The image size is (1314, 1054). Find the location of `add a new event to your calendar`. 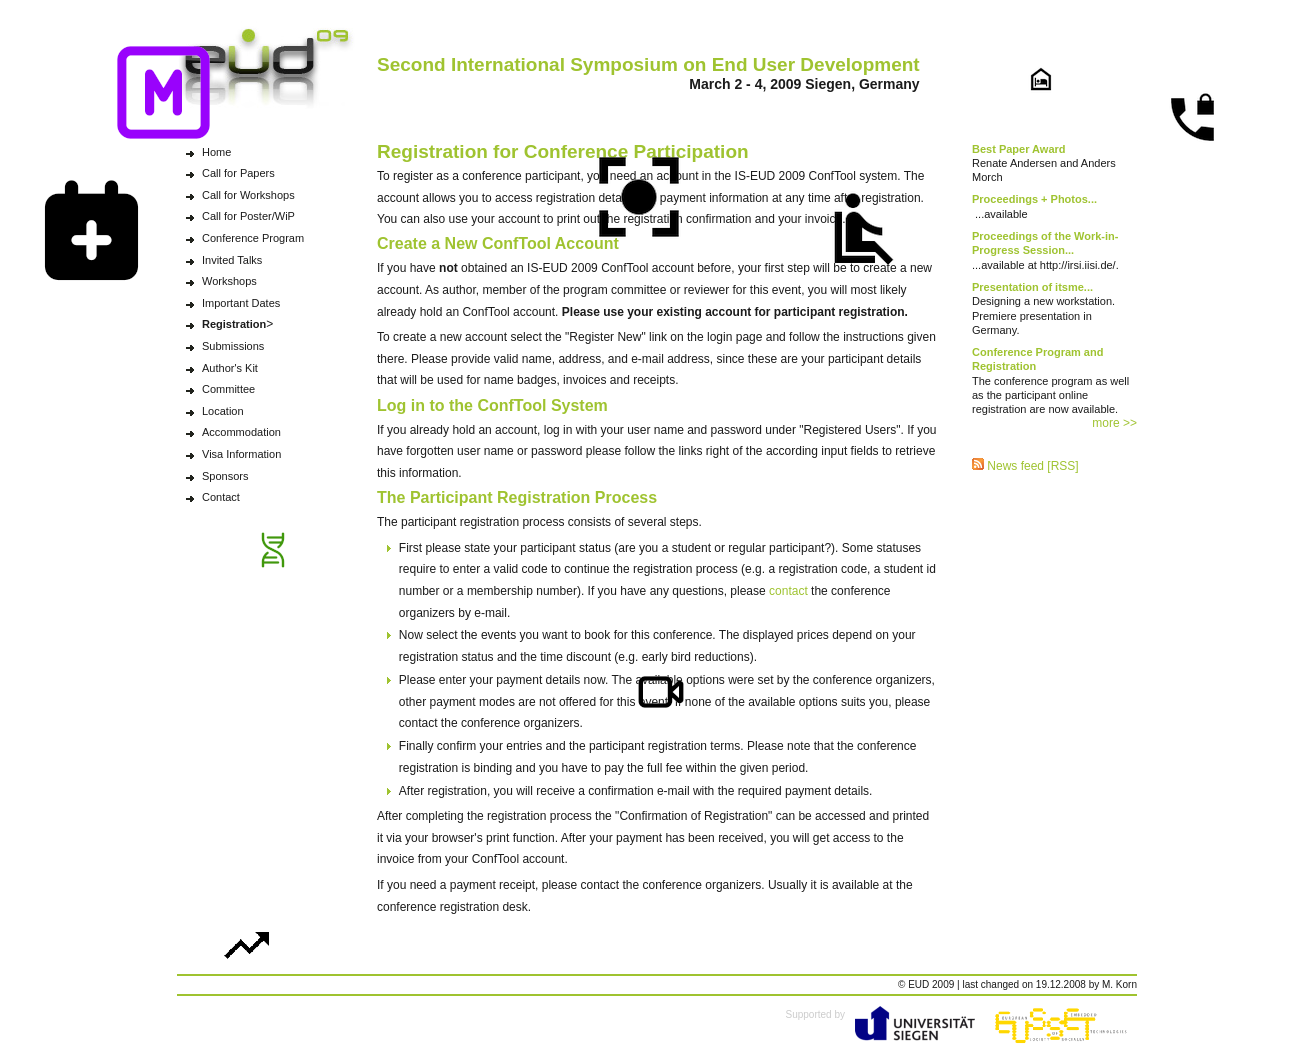

add a new event to your calendar is located at coordinates (91, 233).